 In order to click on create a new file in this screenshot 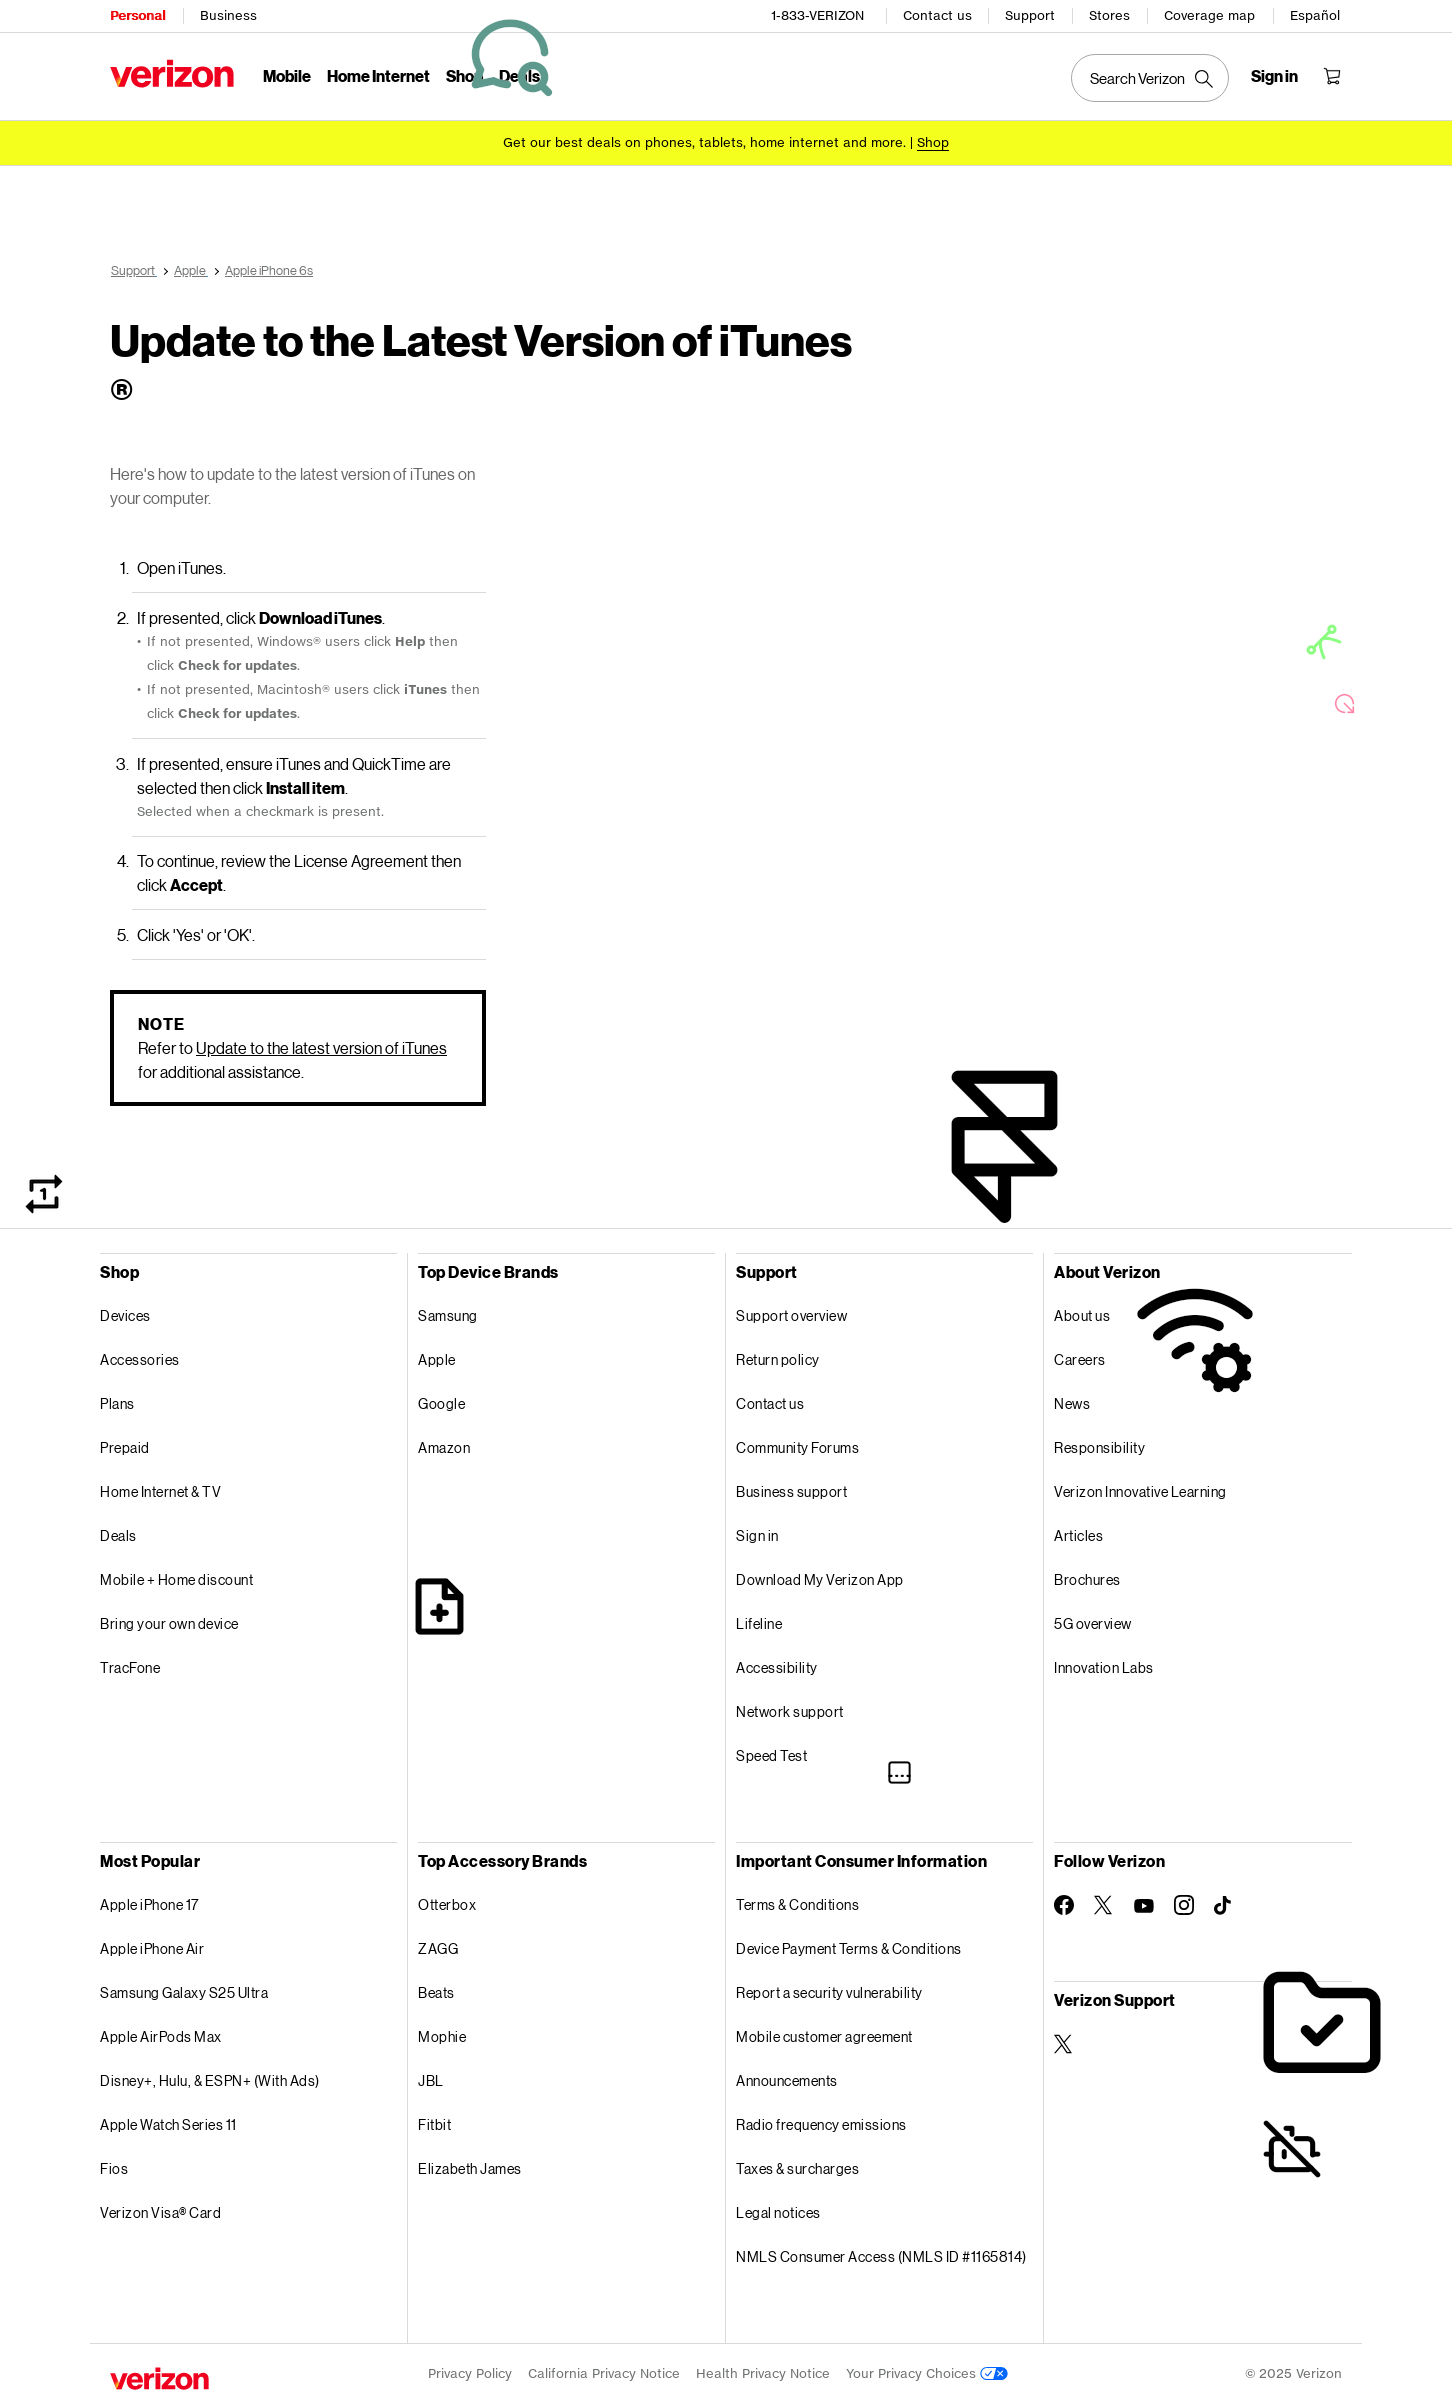, I will do `click(439, 1606)`.